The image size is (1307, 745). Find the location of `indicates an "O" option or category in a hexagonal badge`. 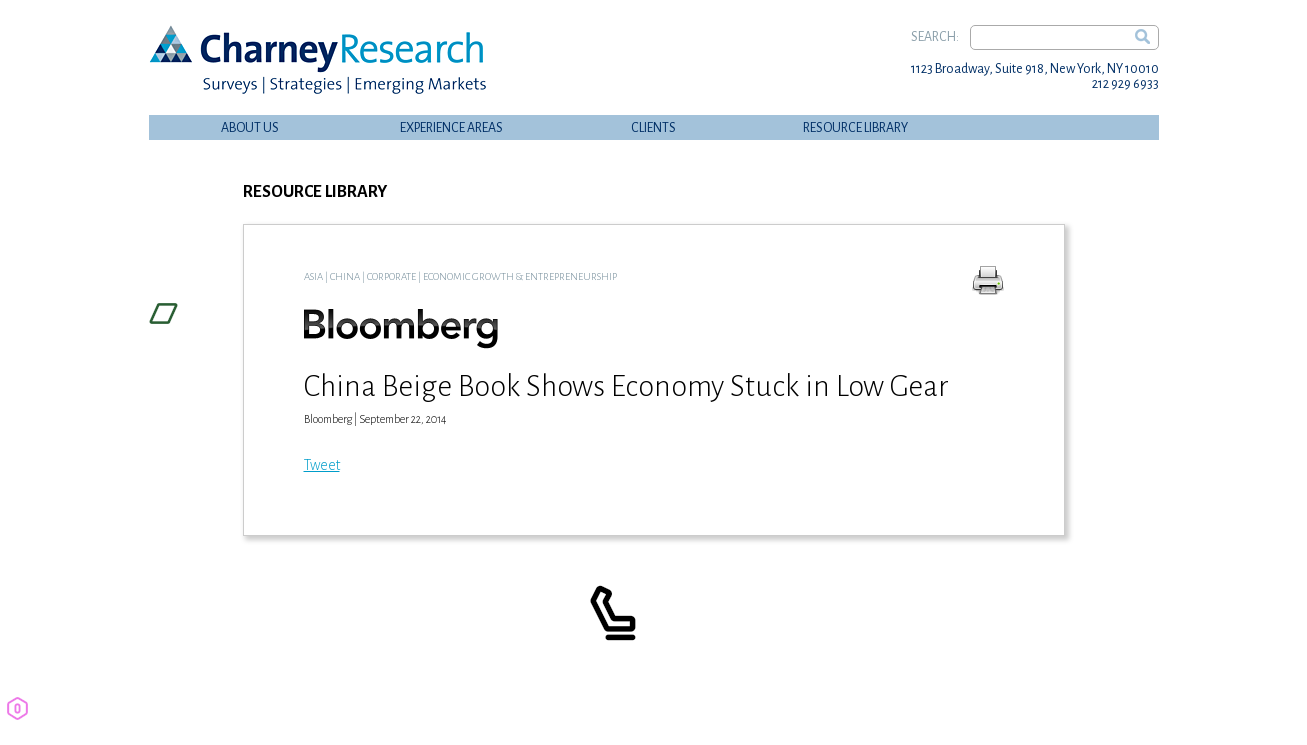

indicates an "O" option or category in a hexagonal badge is located at coordinates (17, 708).